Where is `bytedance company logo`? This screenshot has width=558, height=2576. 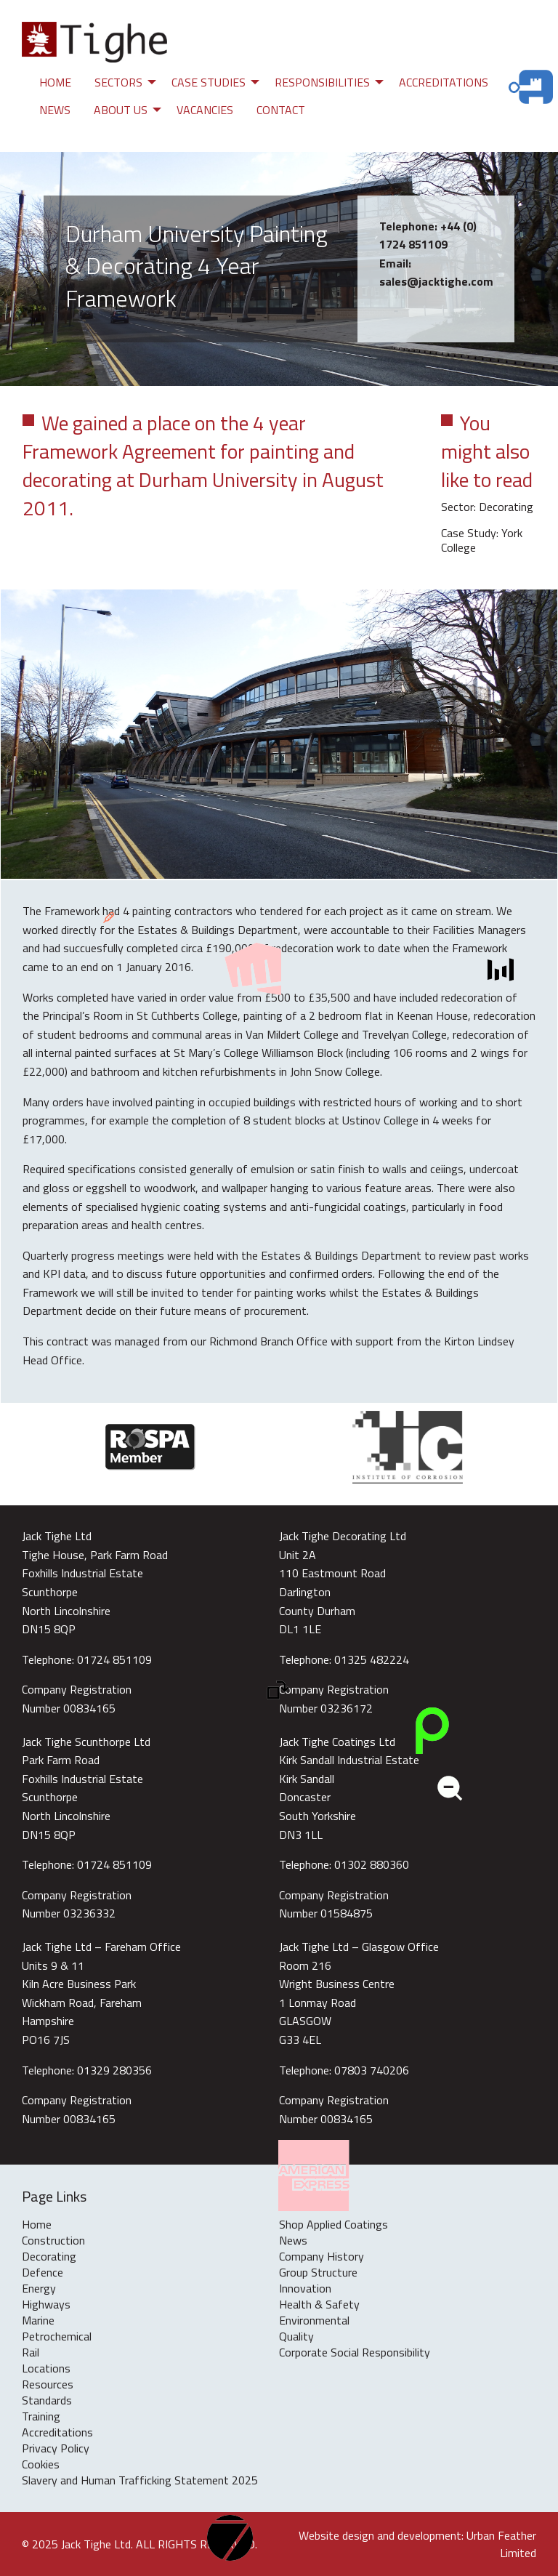 bytedance company logo is located at coordinates (501, 970).